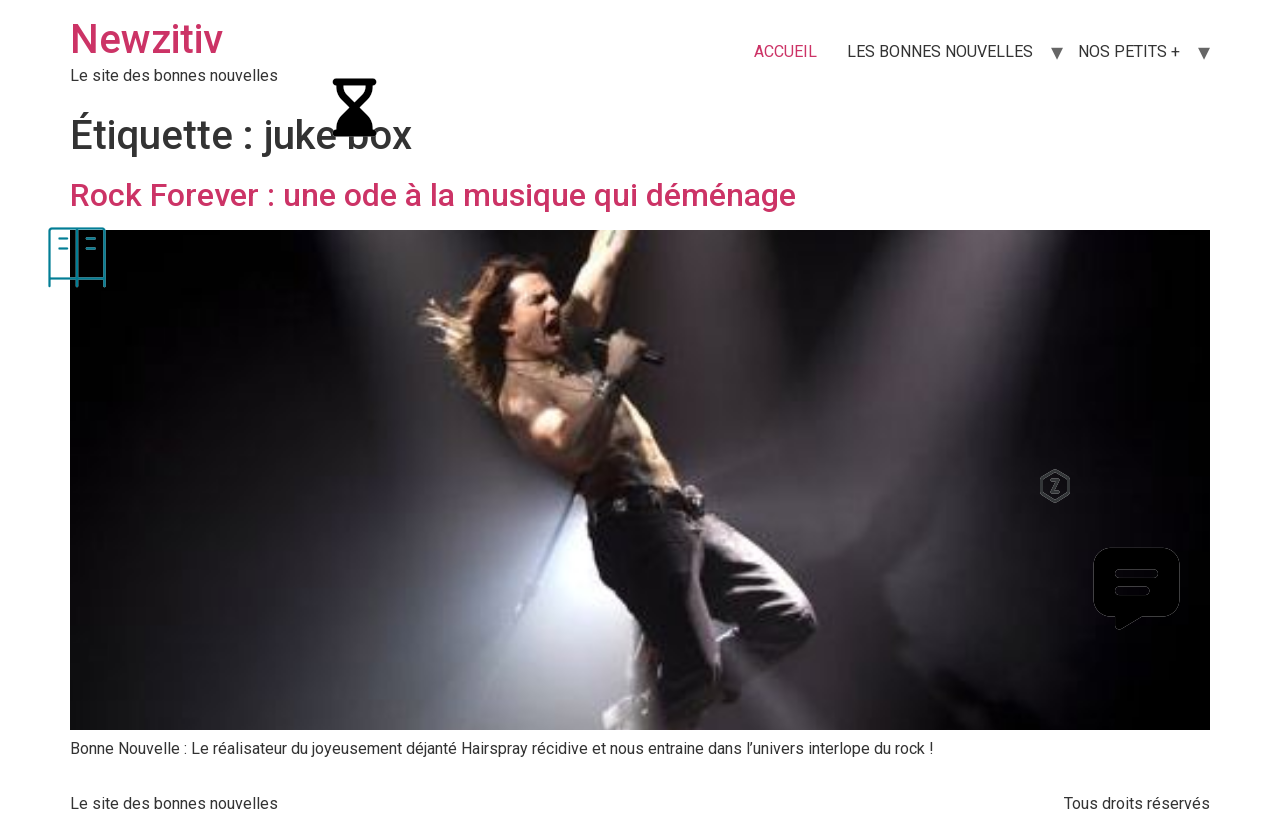  I want to click on indicates time remaining or countdown in progress, so click(354, 107).